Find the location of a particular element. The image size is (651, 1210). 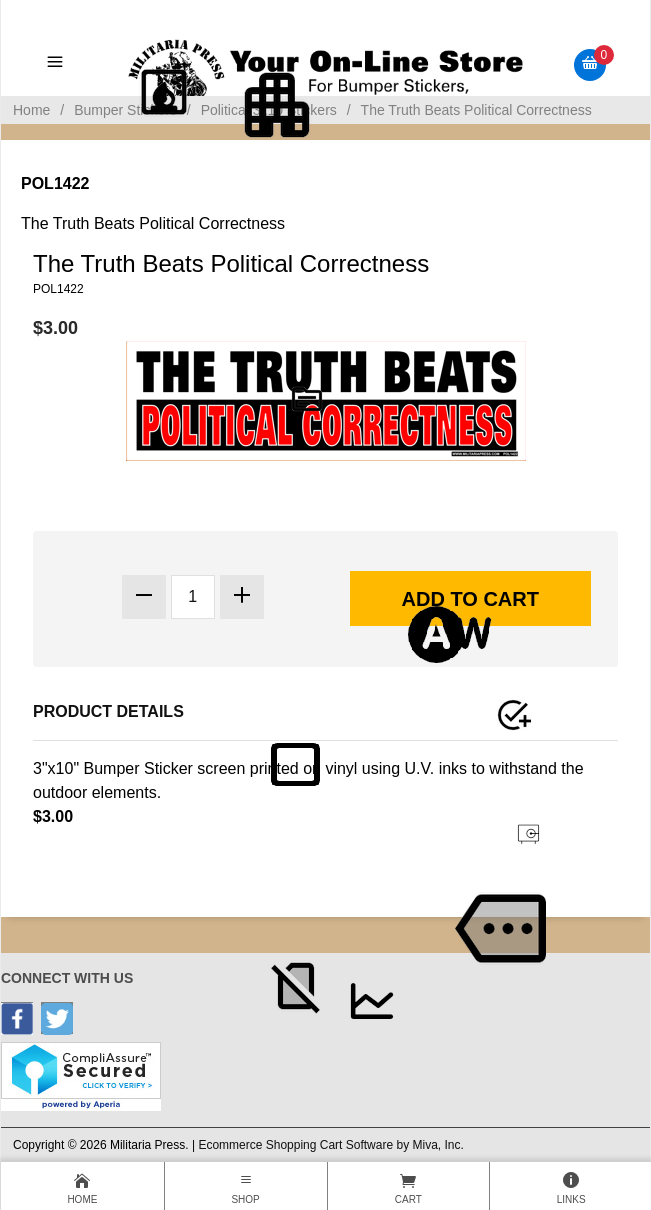

access source files or documents is located at coordinates (307, 399).